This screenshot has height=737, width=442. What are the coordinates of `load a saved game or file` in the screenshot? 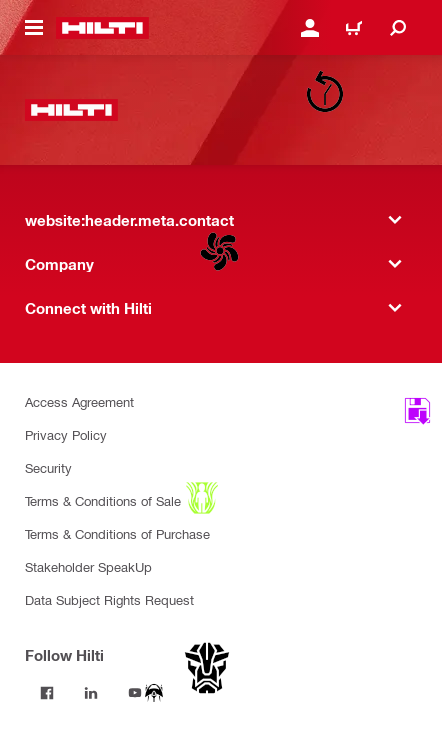 It's located at (417, 410).